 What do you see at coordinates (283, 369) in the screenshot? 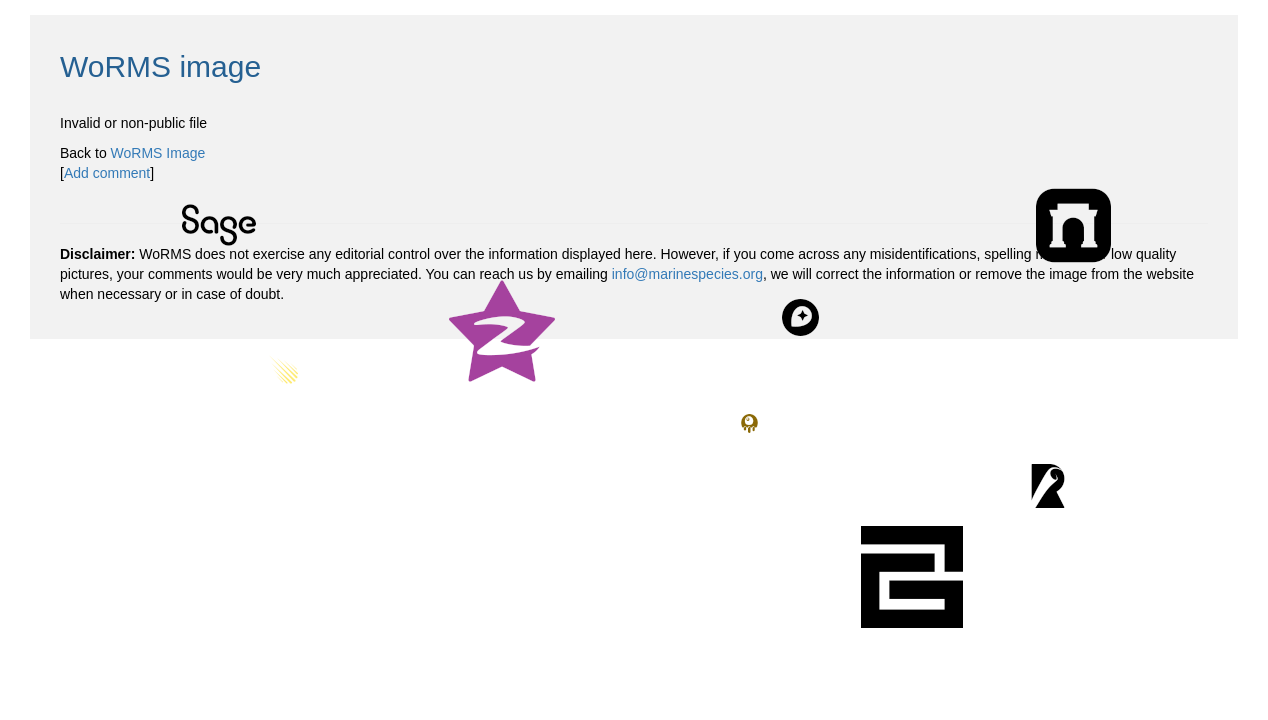
I see `meteor framework logo` at bounding box center [283, 369].